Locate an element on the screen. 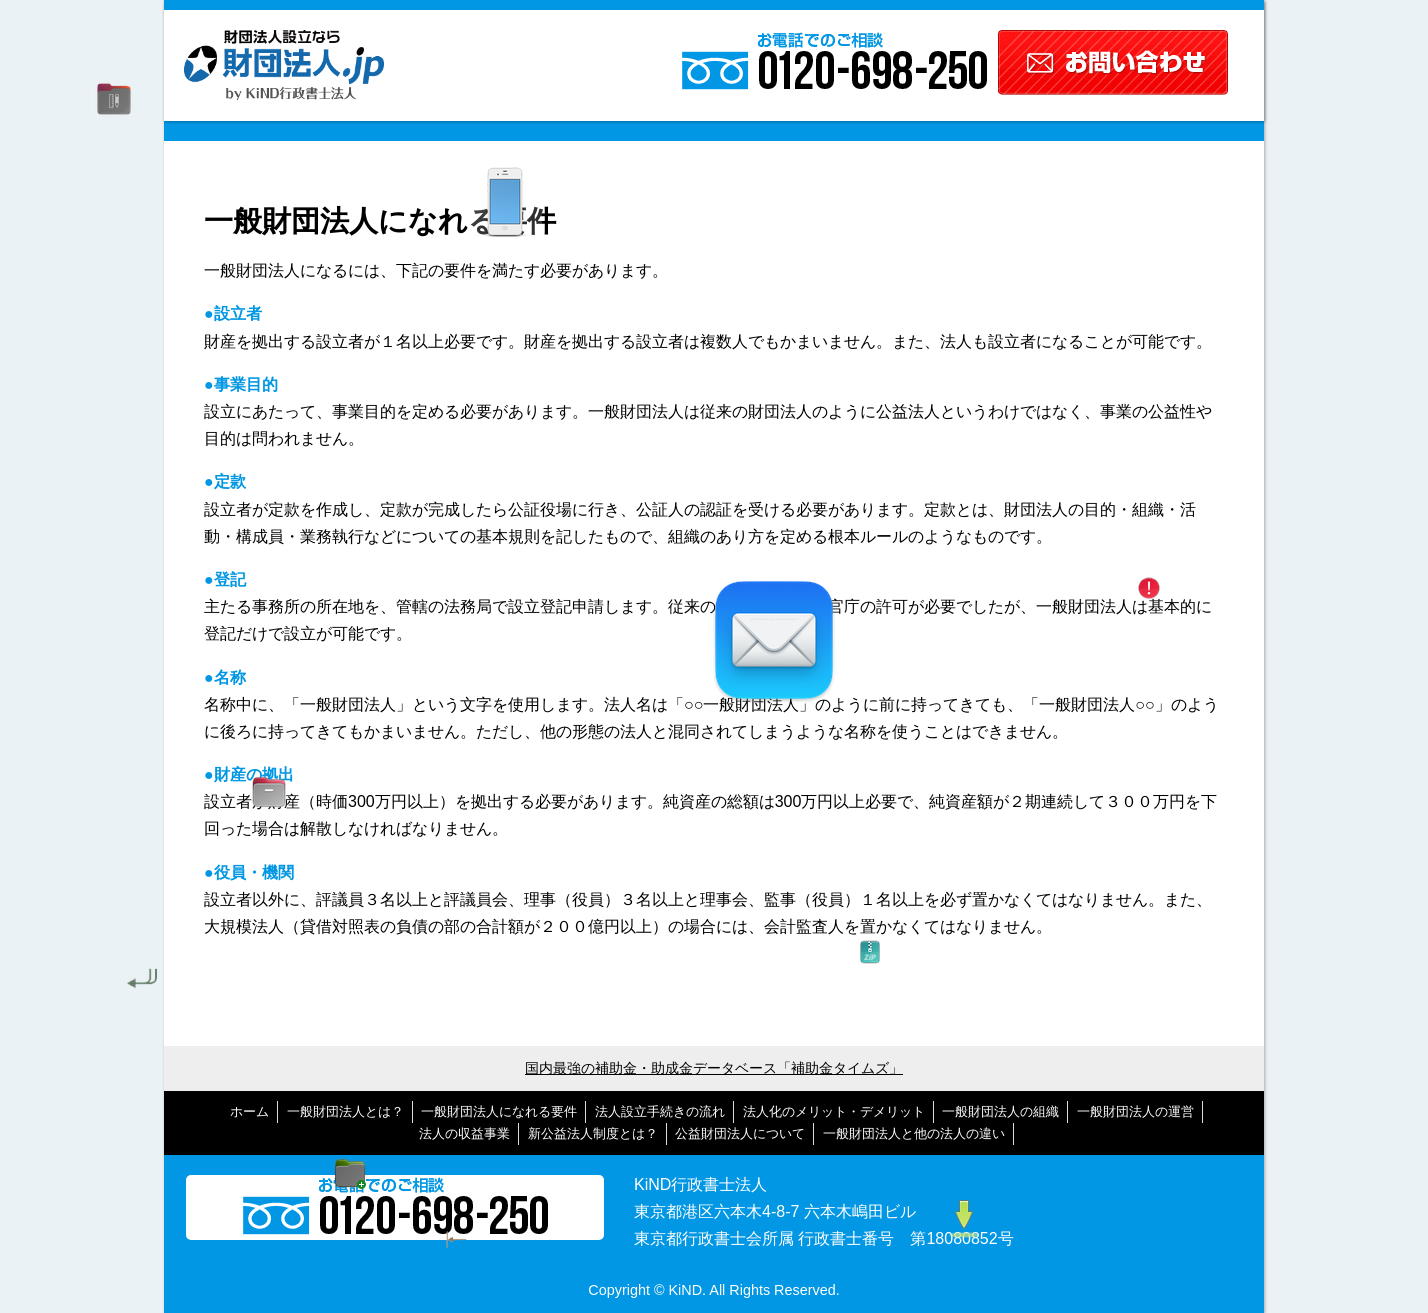 The image size is (1428, 1313). open the mail app is located at coordinates (774, 640).